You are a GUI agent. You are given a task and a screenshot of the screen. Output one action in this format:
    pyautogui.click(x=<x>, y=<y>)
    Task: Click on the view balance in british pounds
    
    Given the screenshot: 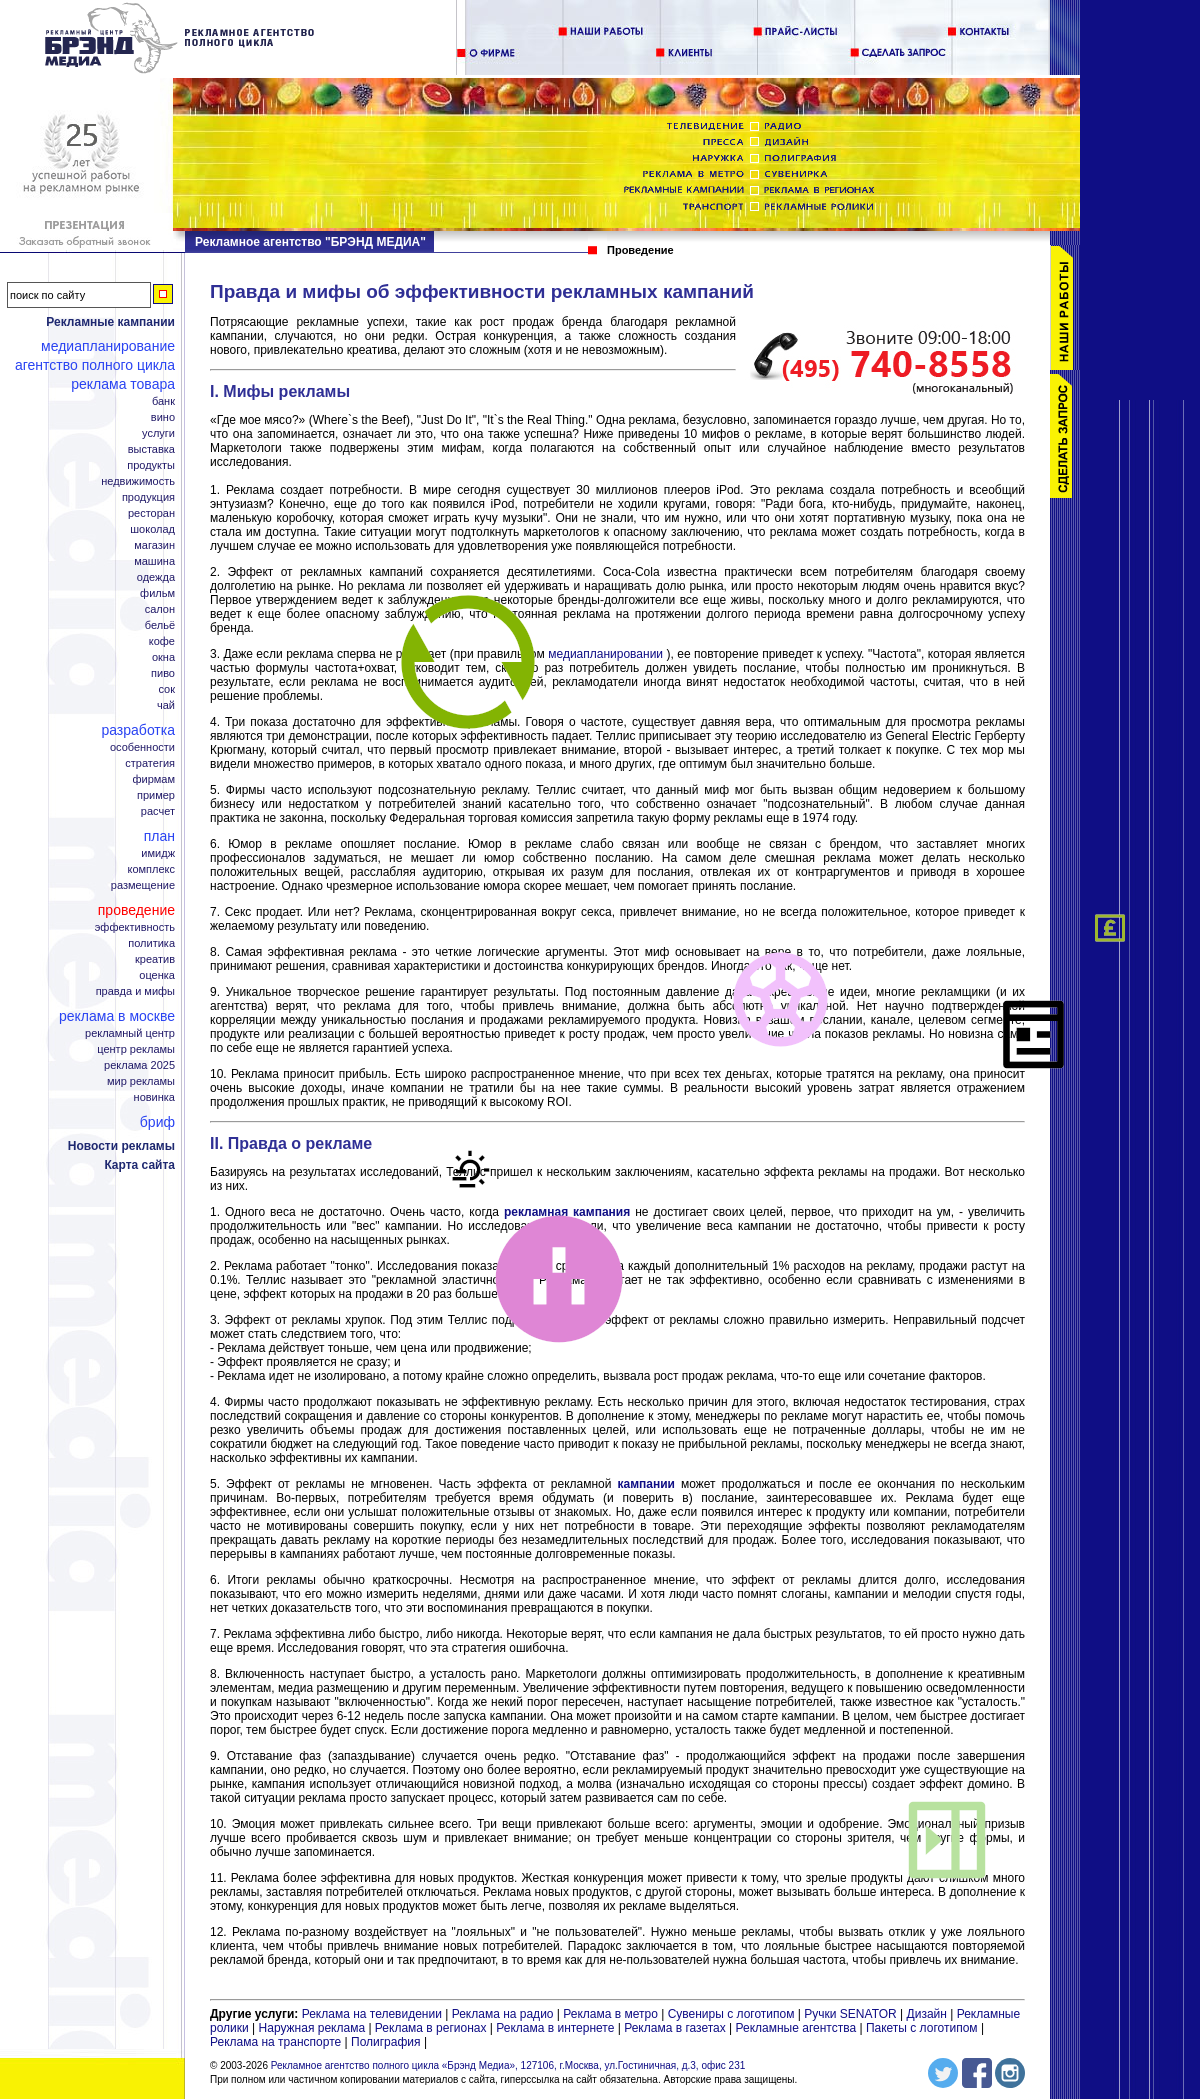 What is the action you would take?
    pyautogui.click(x=1110, y=928)
    